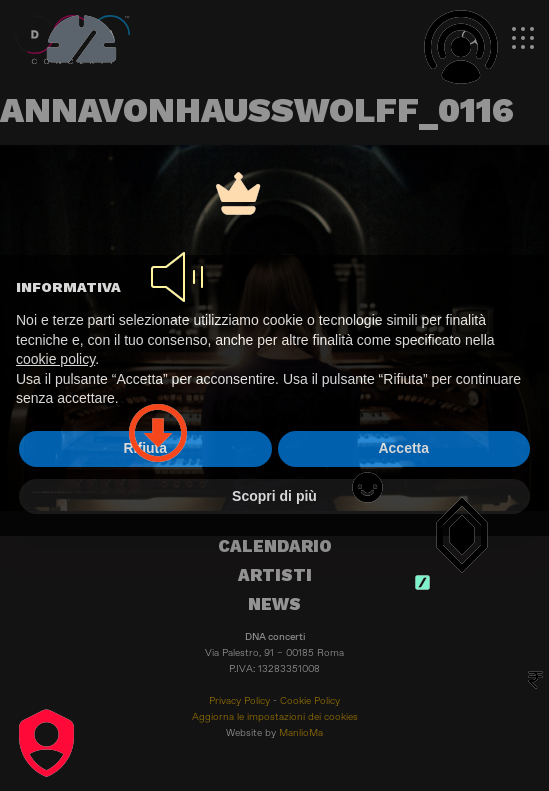 This screenshot has height=791, width=549. What do you see at coordinates (367, 487) in the screenshot?
I see `open emoji picker` at bounding box center [367, 487].